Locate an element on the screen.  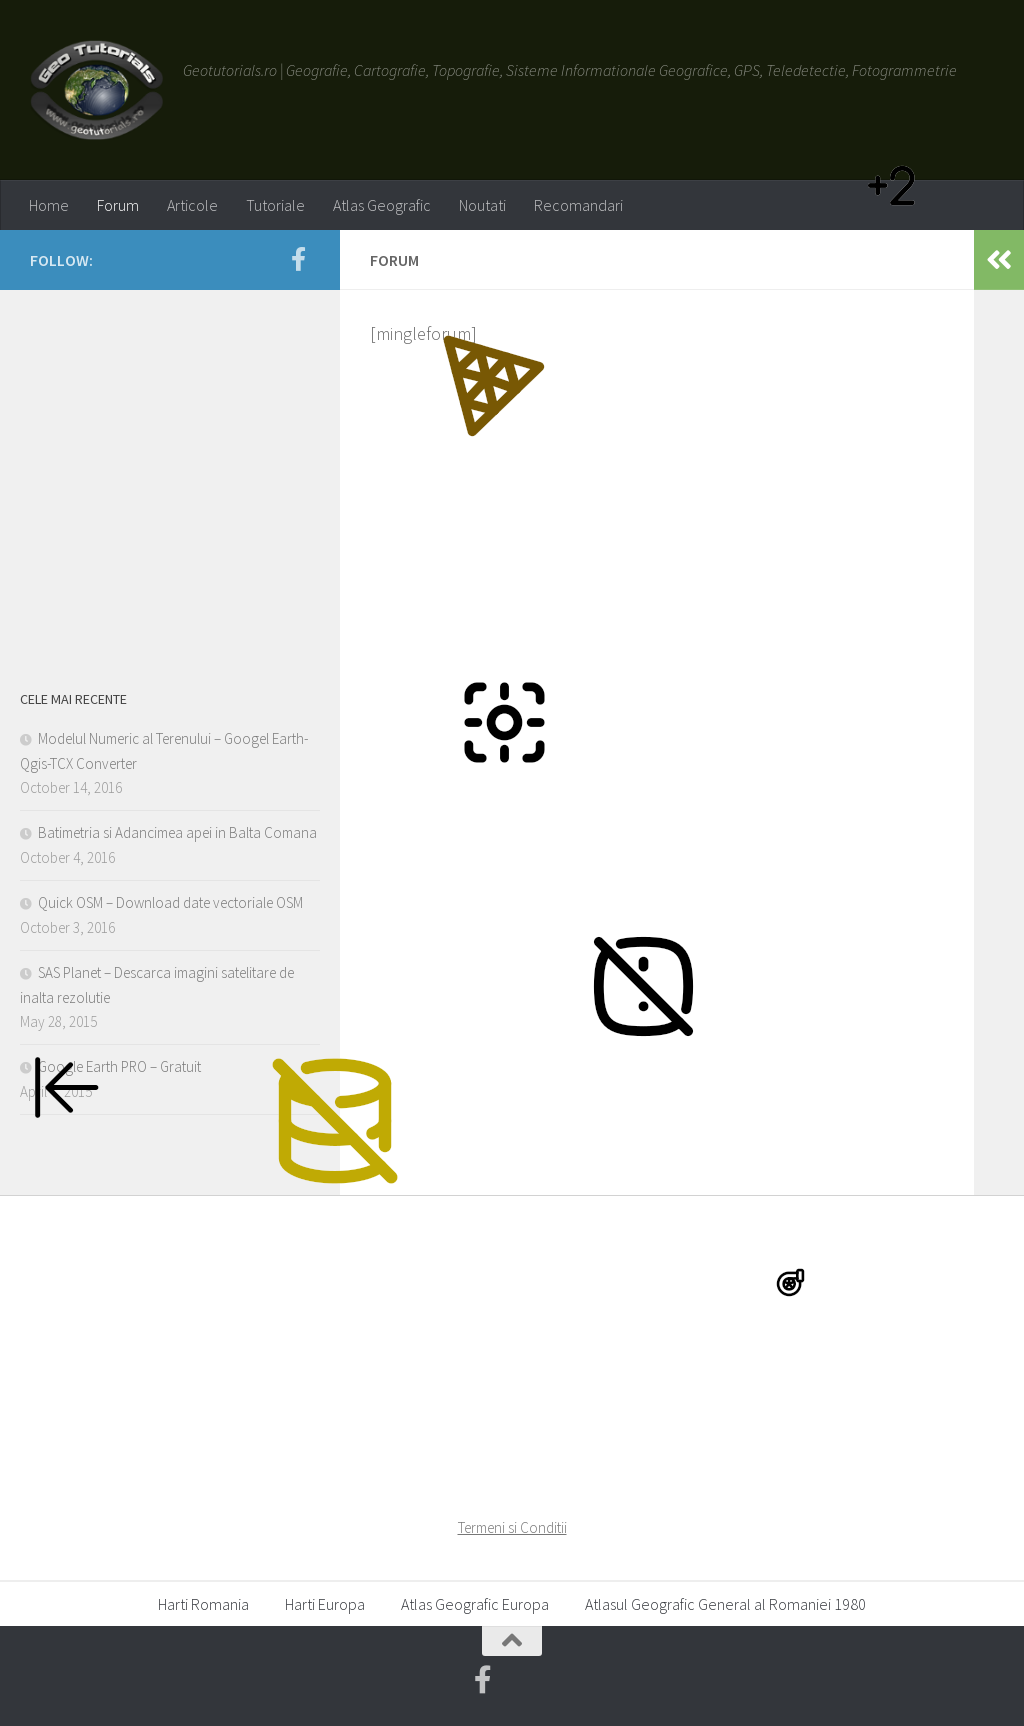
access turbocharger or engine performance settings is located at coordinates (790, 1282).